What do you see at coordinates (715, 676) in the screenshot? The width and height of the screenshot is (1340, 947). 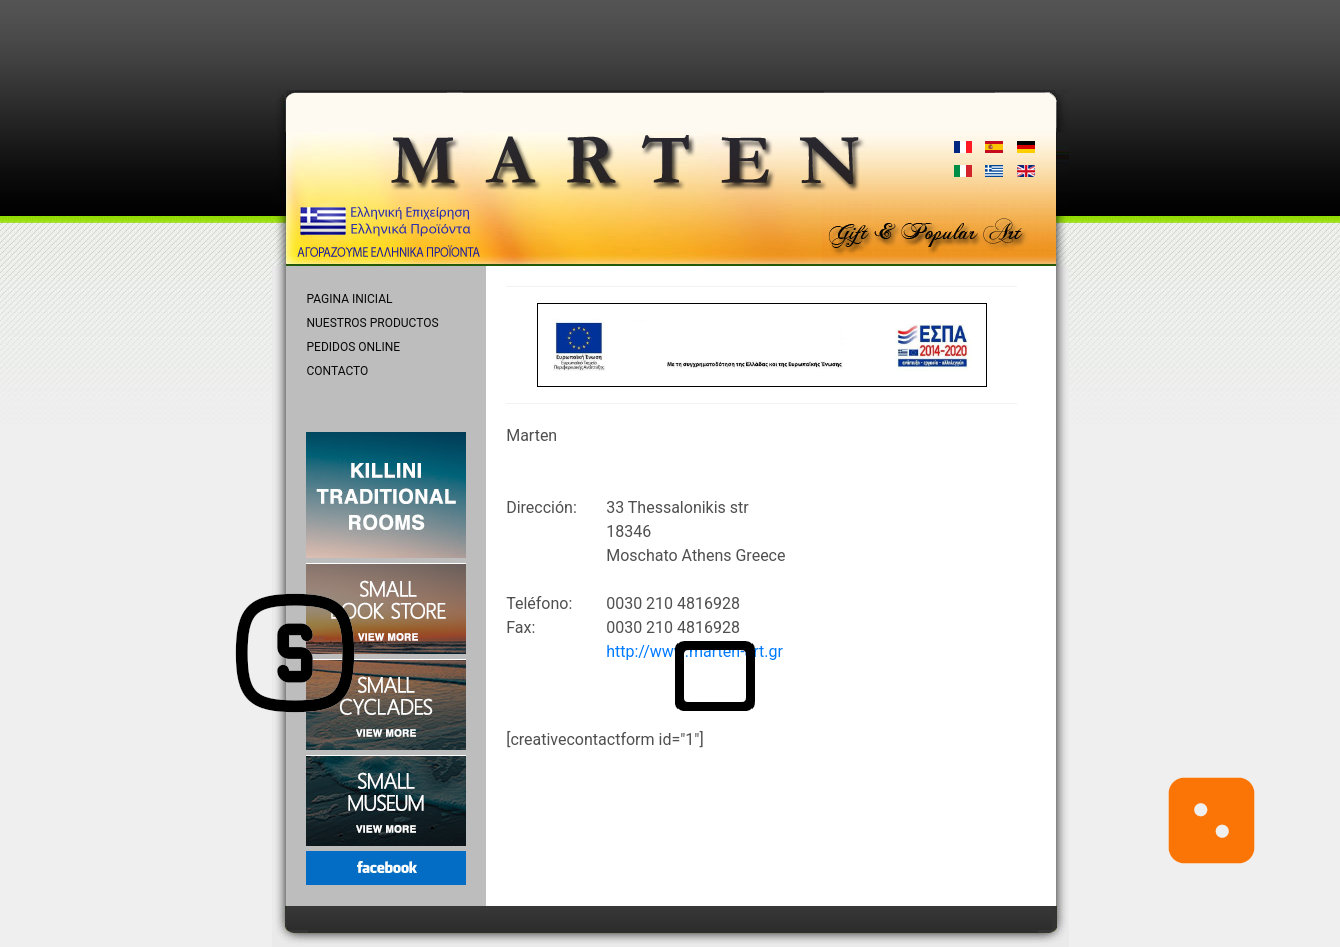 I see `crop image to 3:2 aspect ratio` at bounding box center [715, 676].